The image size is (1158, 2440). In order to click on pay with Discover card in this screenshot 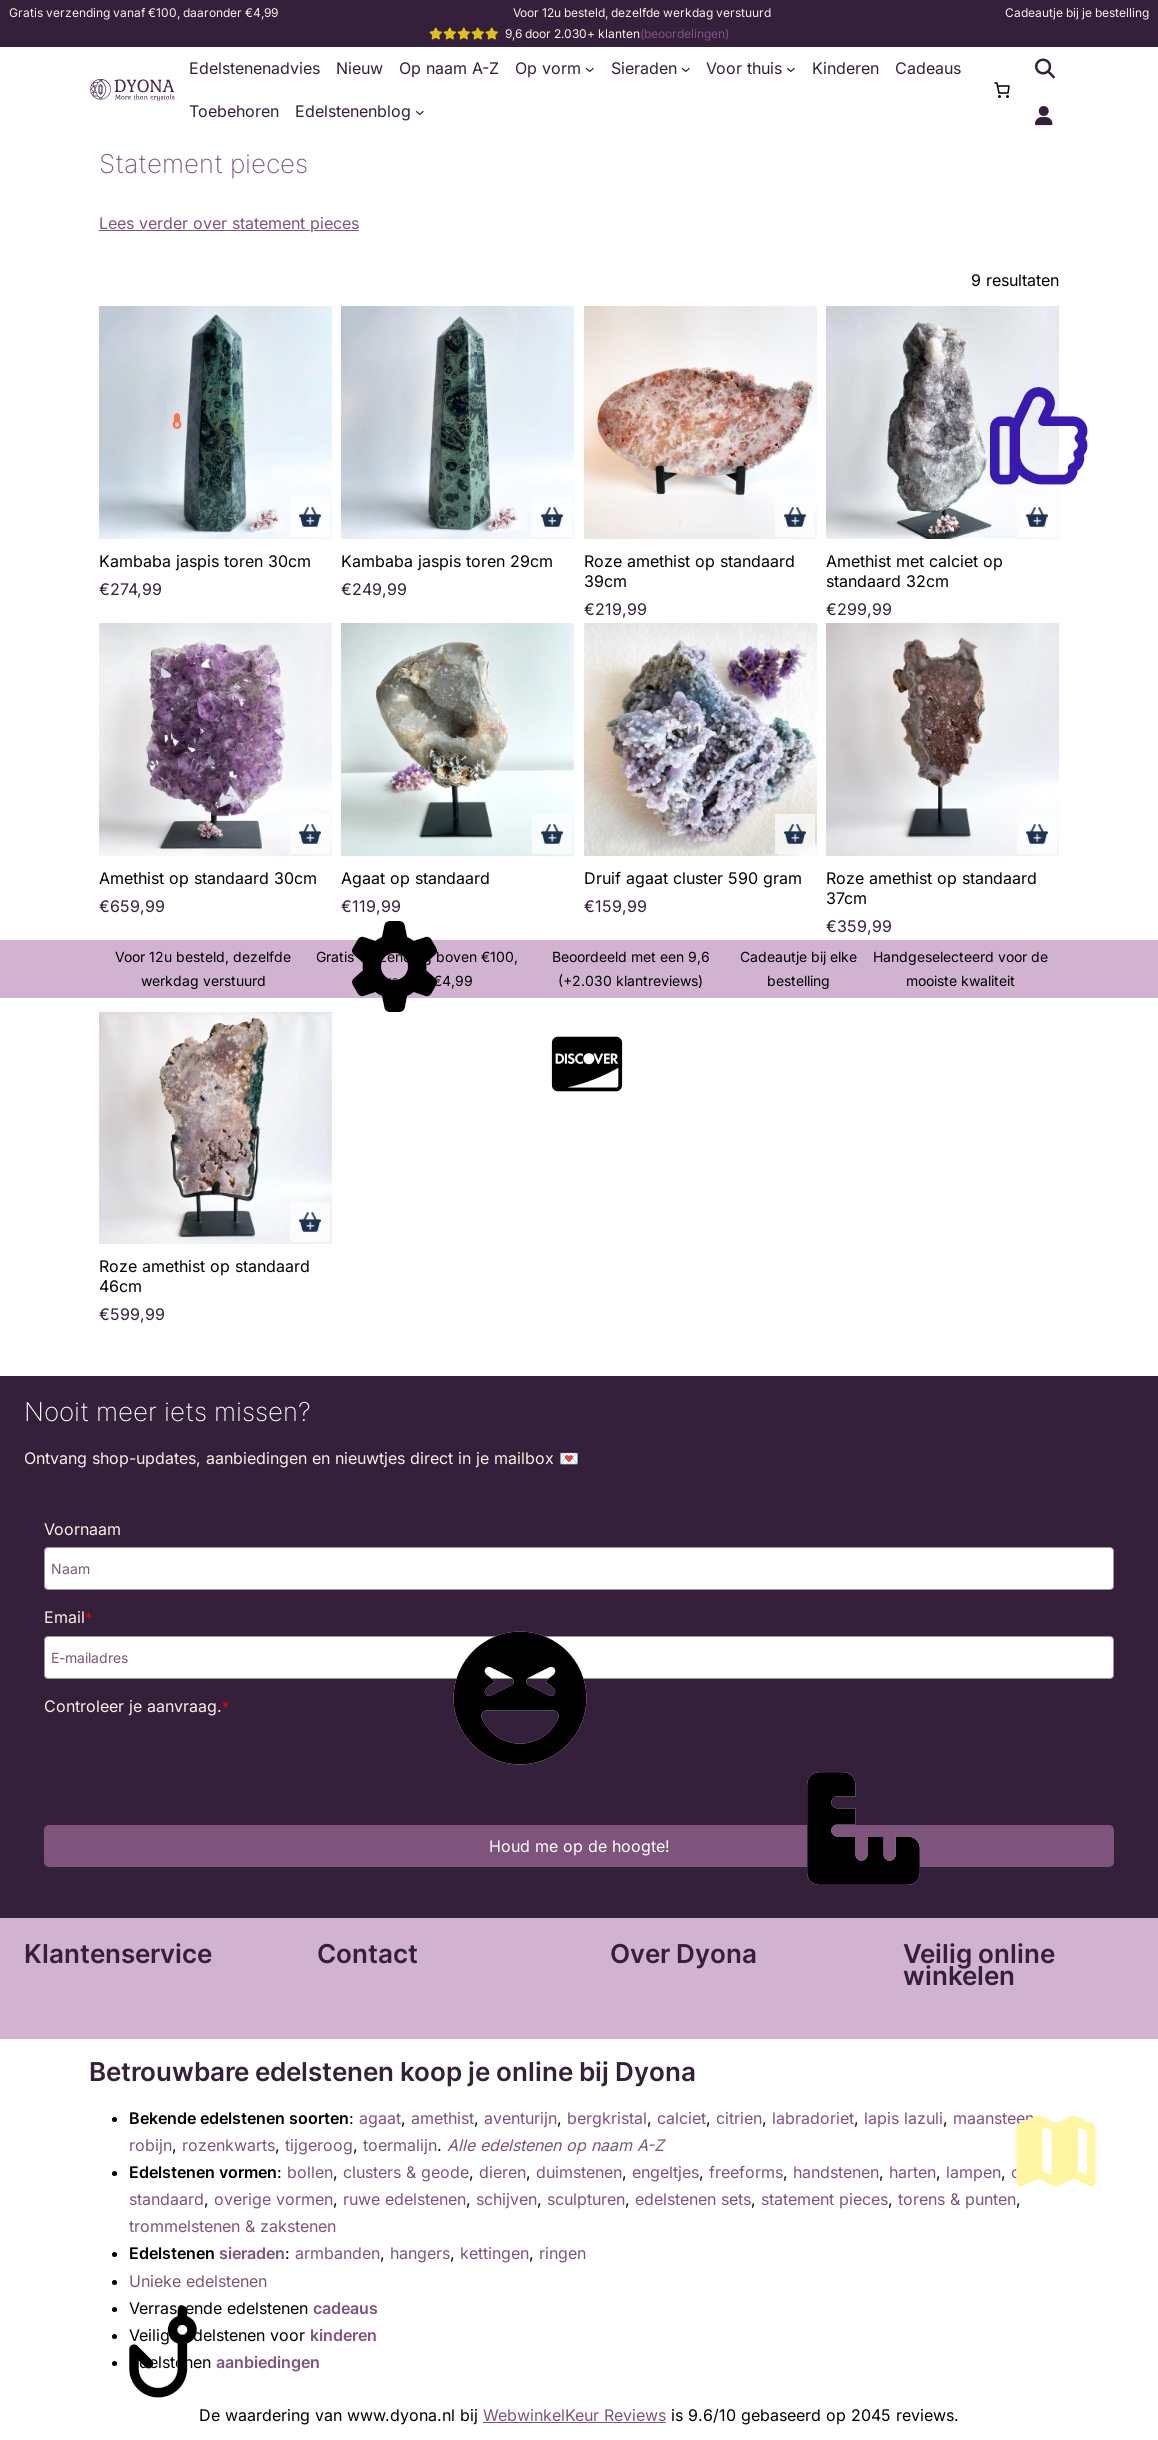, I will do `click(587, 1064)`.